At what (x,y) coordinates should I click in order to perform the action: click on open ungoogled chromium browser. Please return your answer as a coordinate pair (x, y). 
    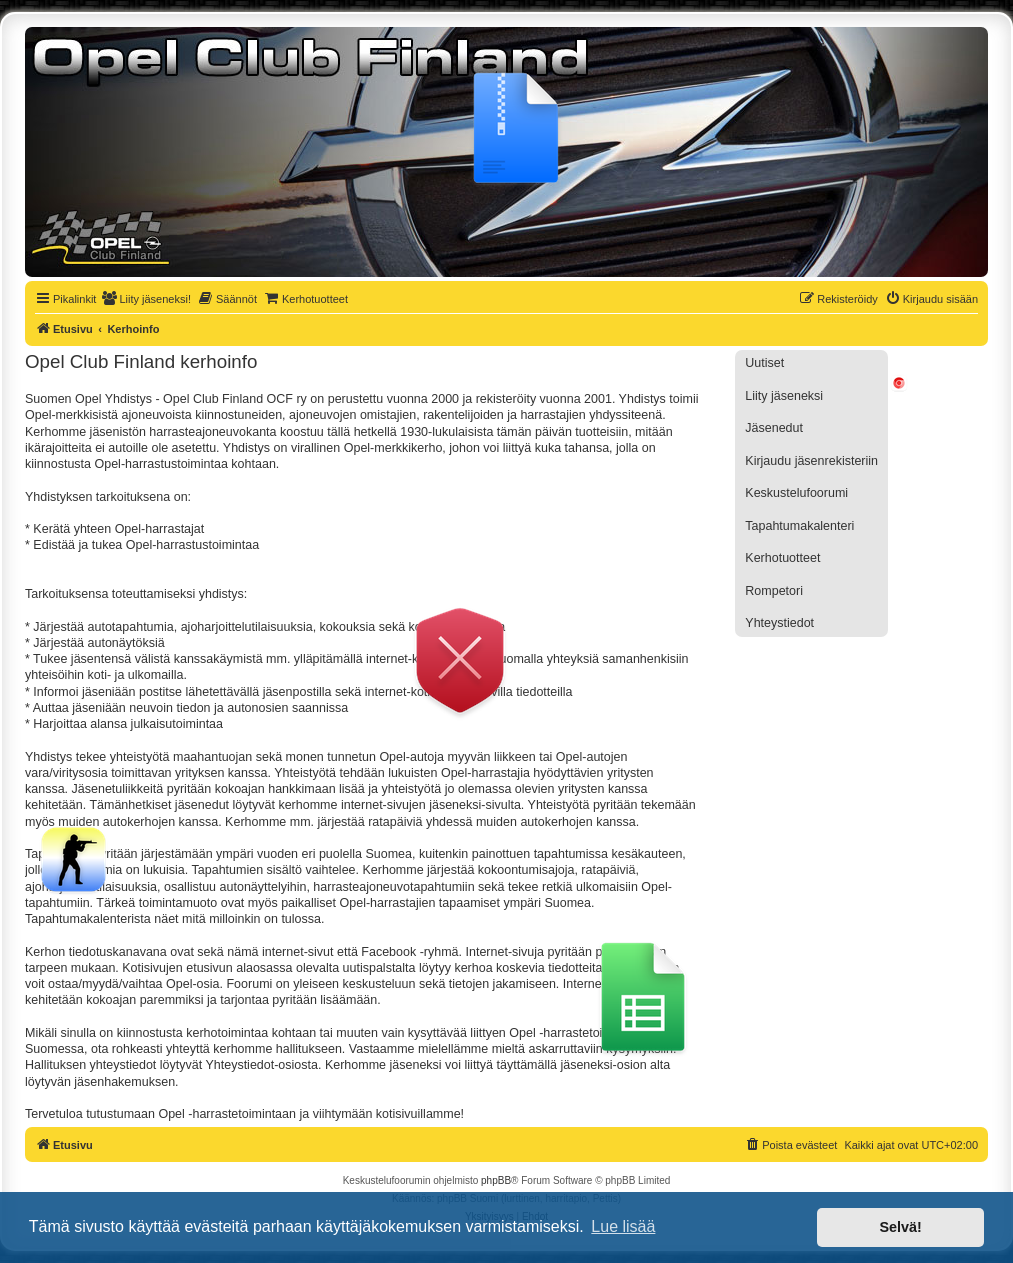
    Looking at the image, I should click on (899, 383).